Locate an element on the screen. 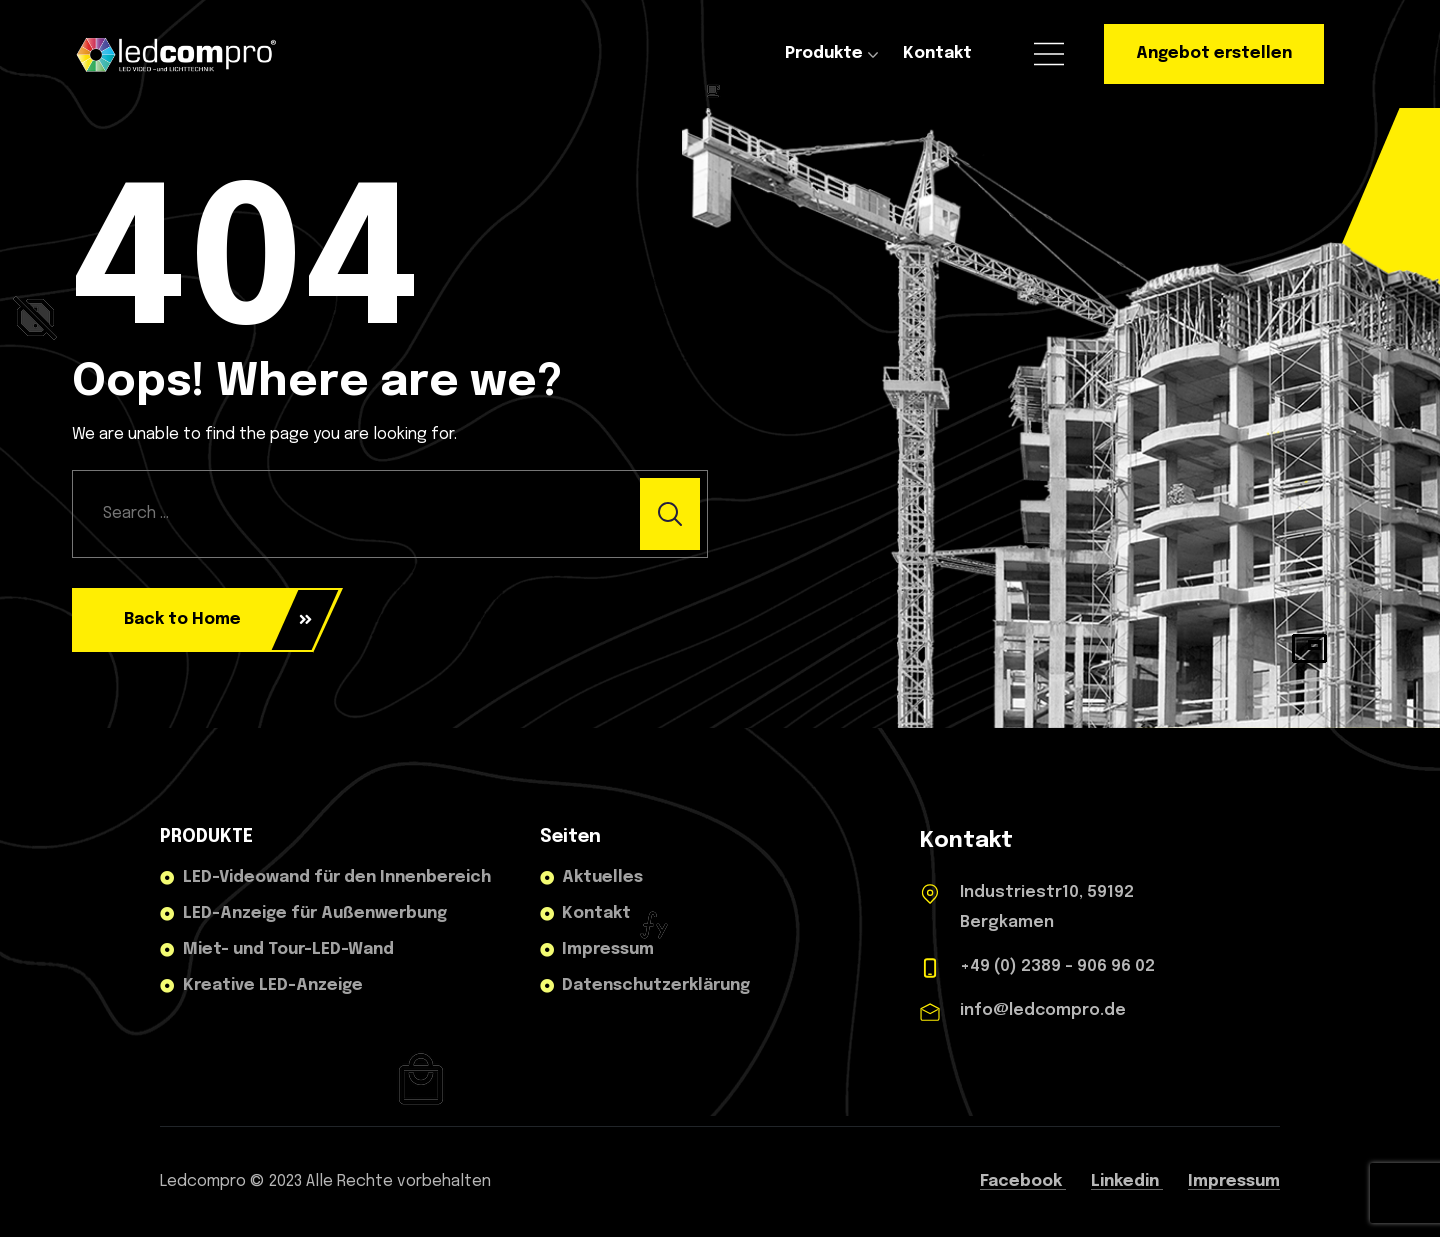  disable report notifications is located at coordinates (35, 317).